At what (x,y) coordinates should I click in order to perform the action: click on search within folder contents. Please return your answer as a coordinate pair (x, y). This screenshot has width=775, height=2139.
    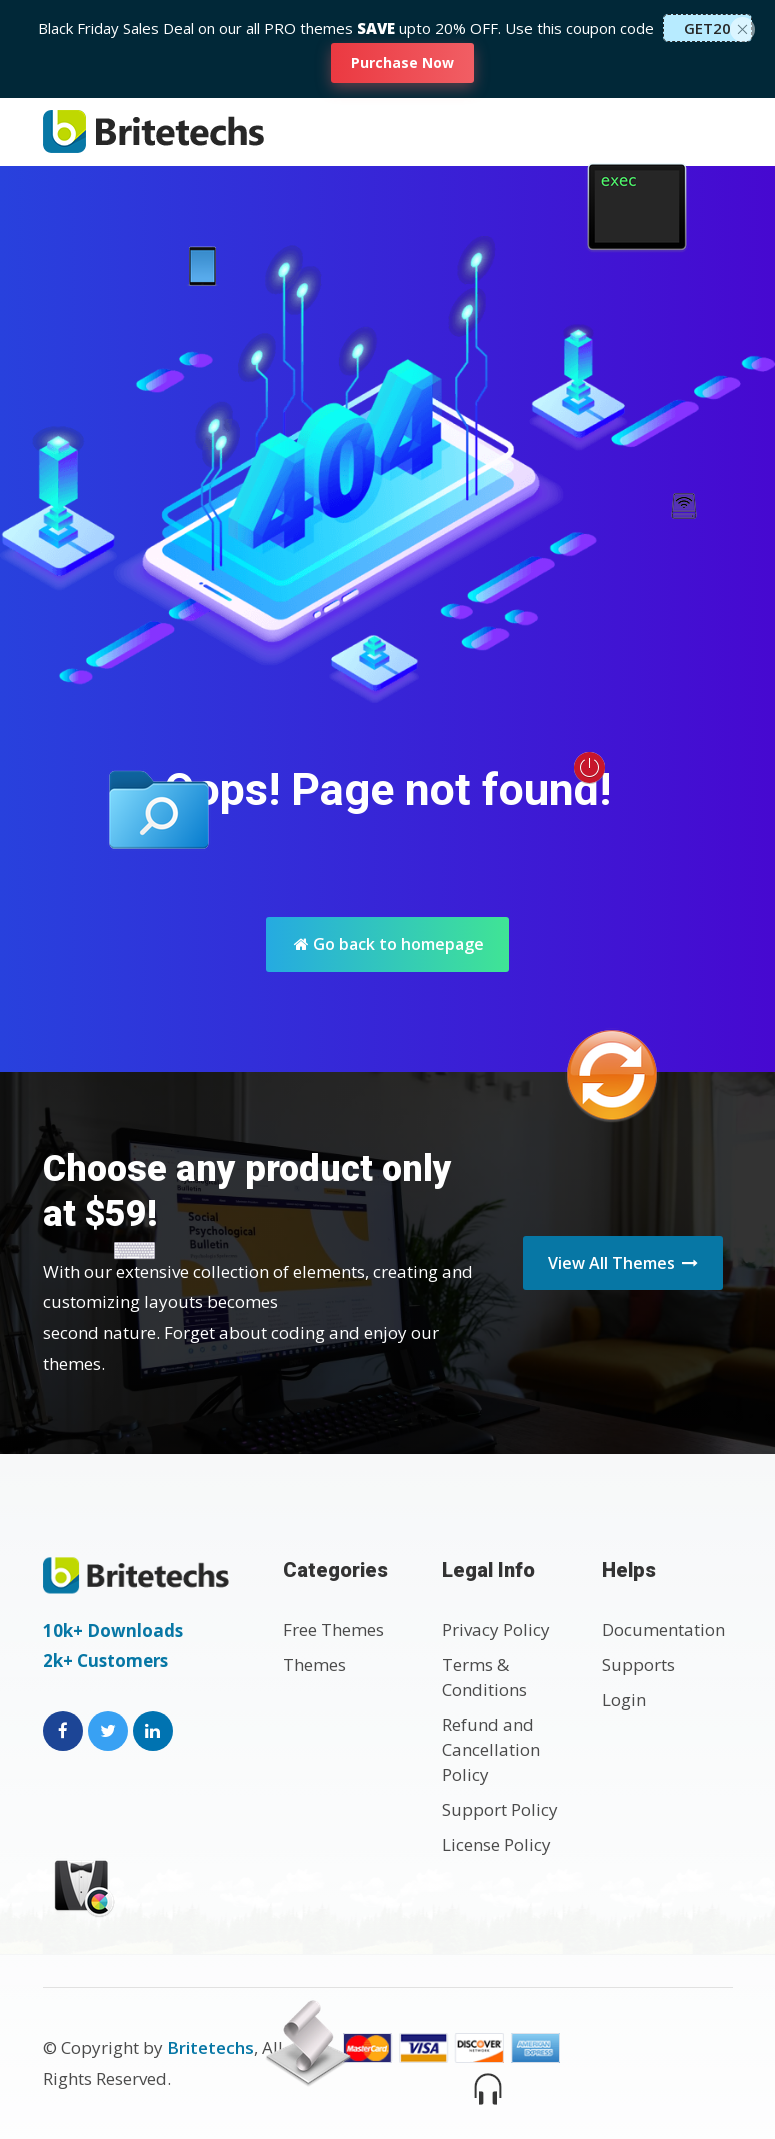
    Looking at the image, I should click on (158, 812).